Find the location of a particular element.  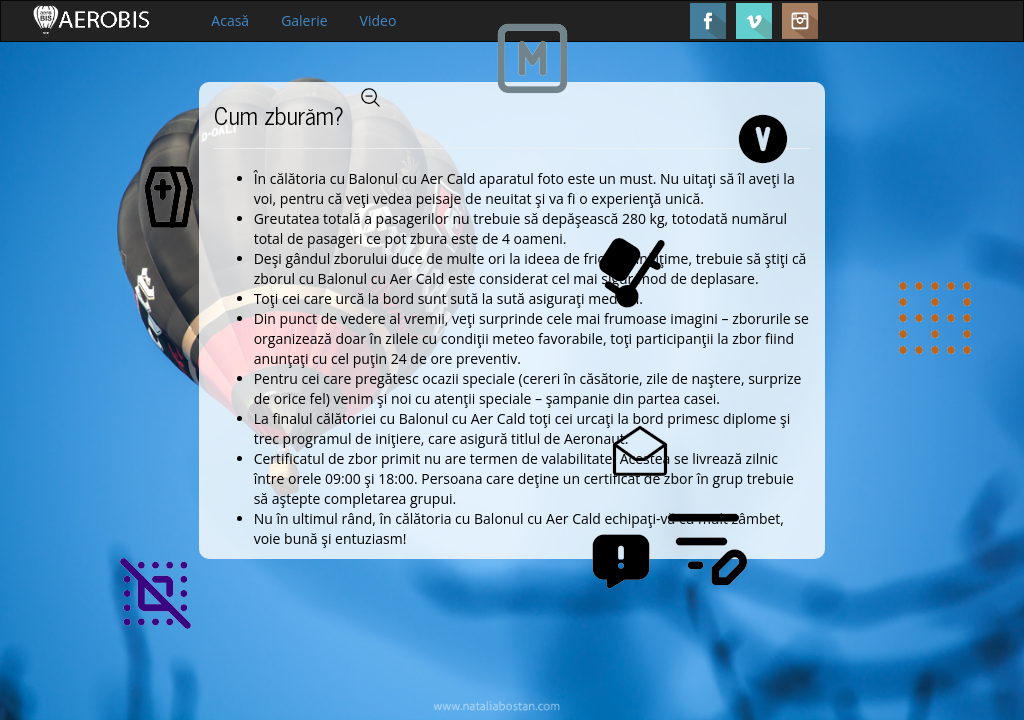

zoom out is located at coordinates (370, 97).